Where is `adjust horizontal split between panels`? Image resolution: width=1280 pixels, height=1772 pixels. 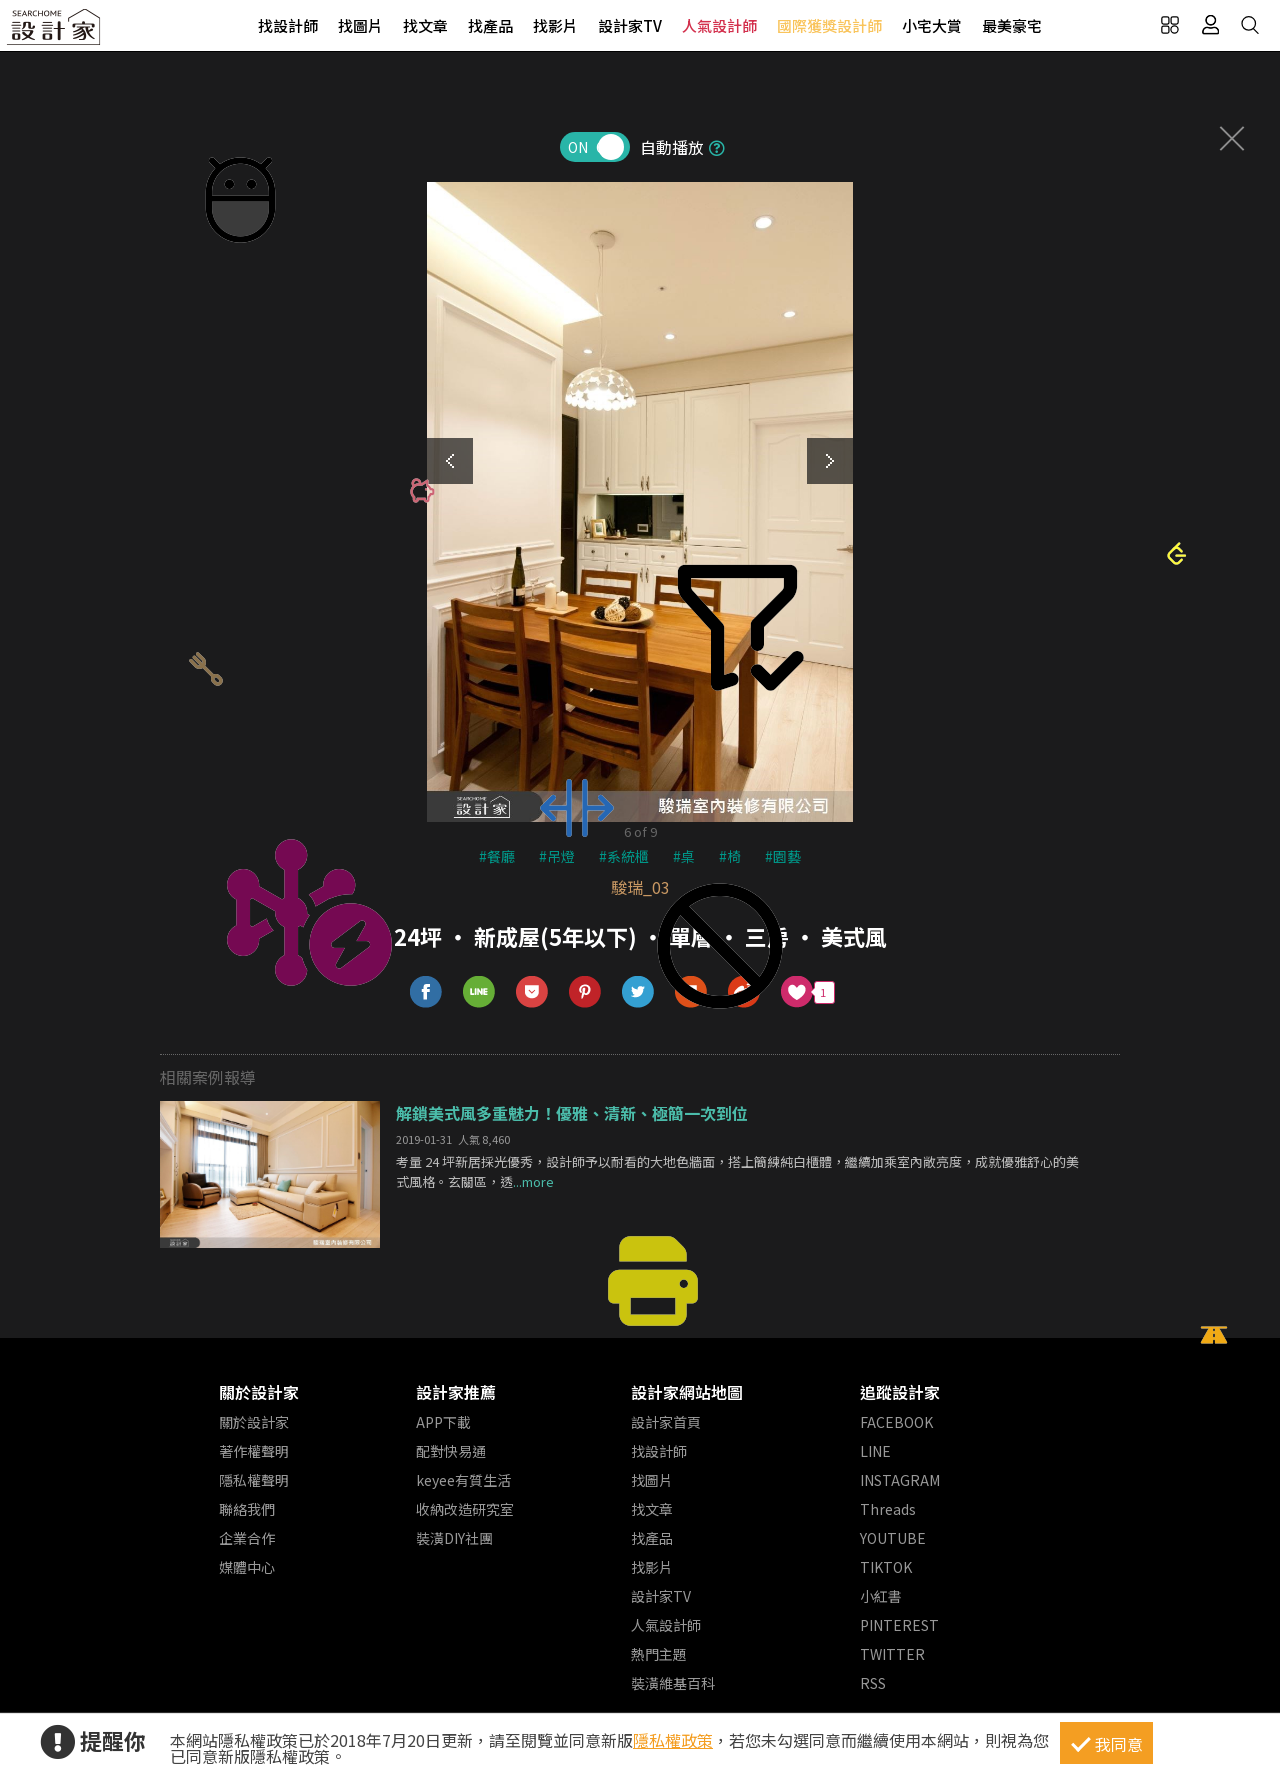
adjust horizontal split between panels is located at coordinates (577, 808).